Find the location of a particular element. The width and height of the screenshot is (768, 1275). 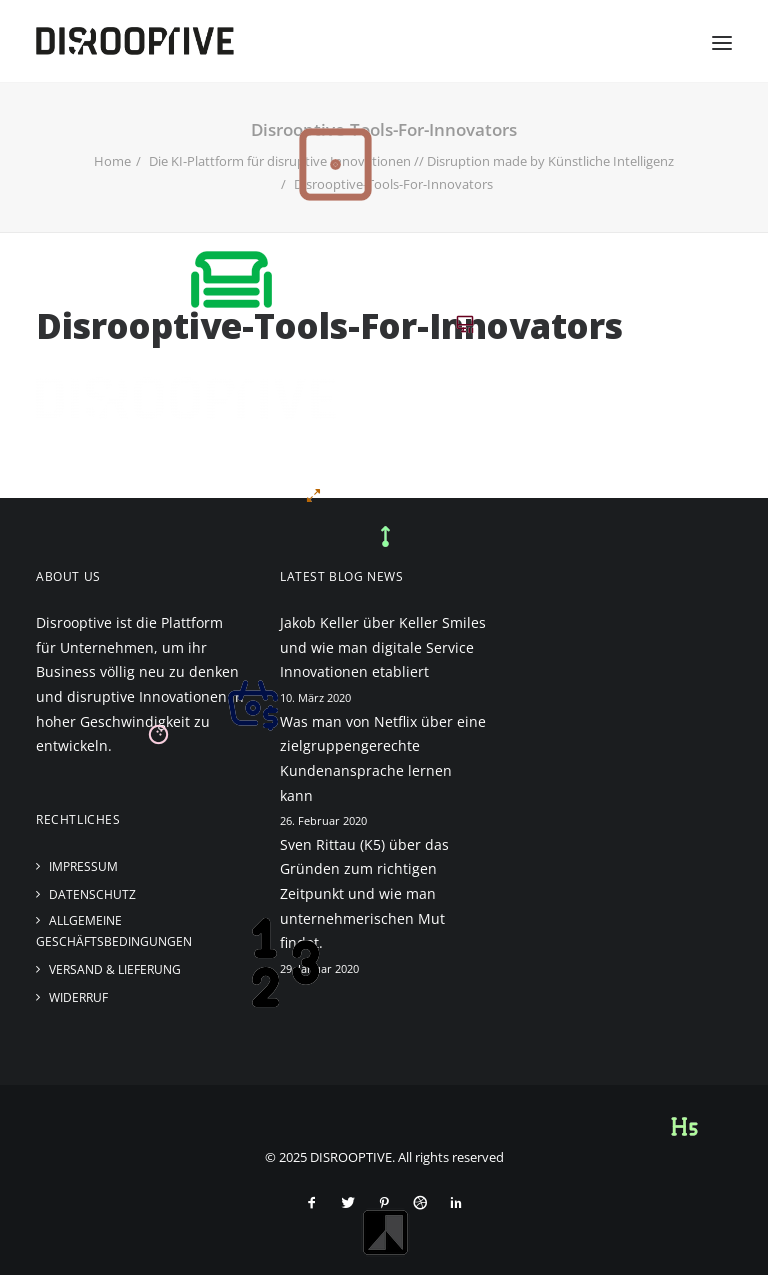

scroll to top of page is located at coordinates (385, 536).